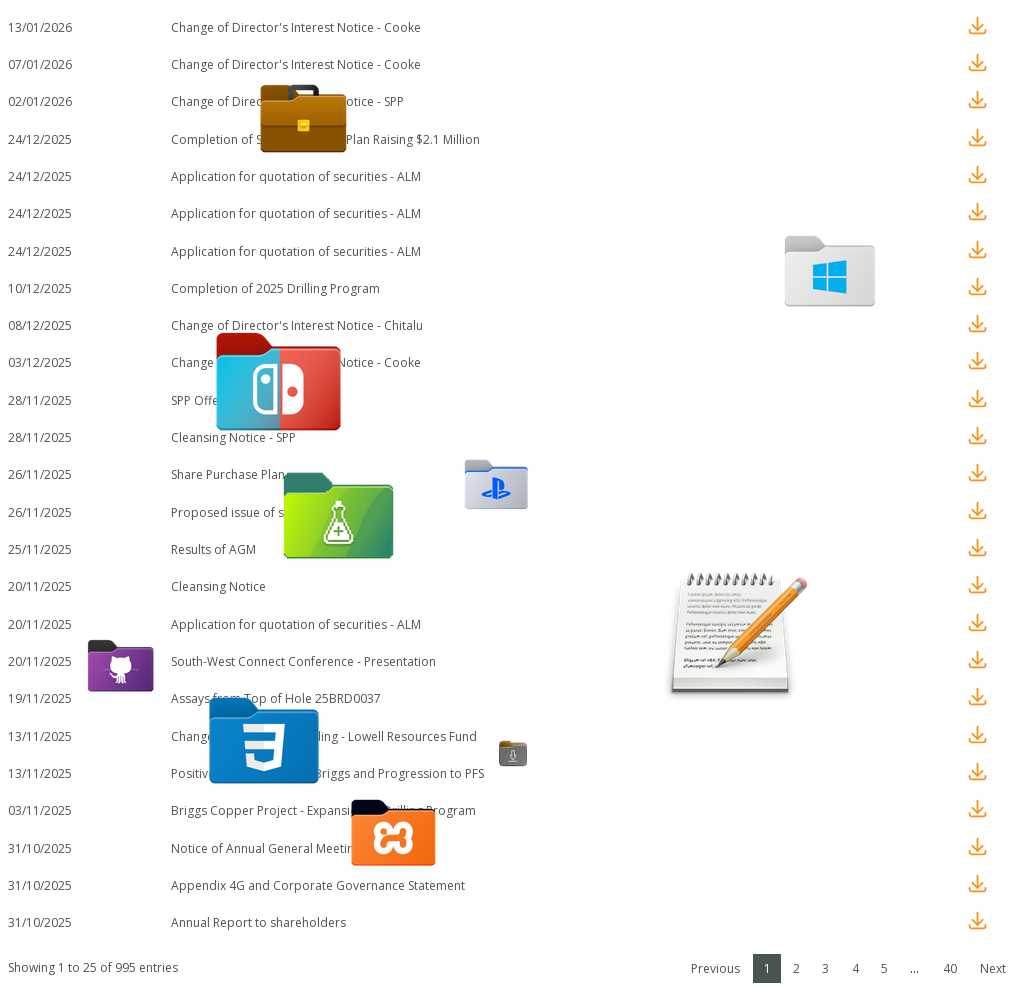  I want to click on open CSS files folder, so click(263, 743).